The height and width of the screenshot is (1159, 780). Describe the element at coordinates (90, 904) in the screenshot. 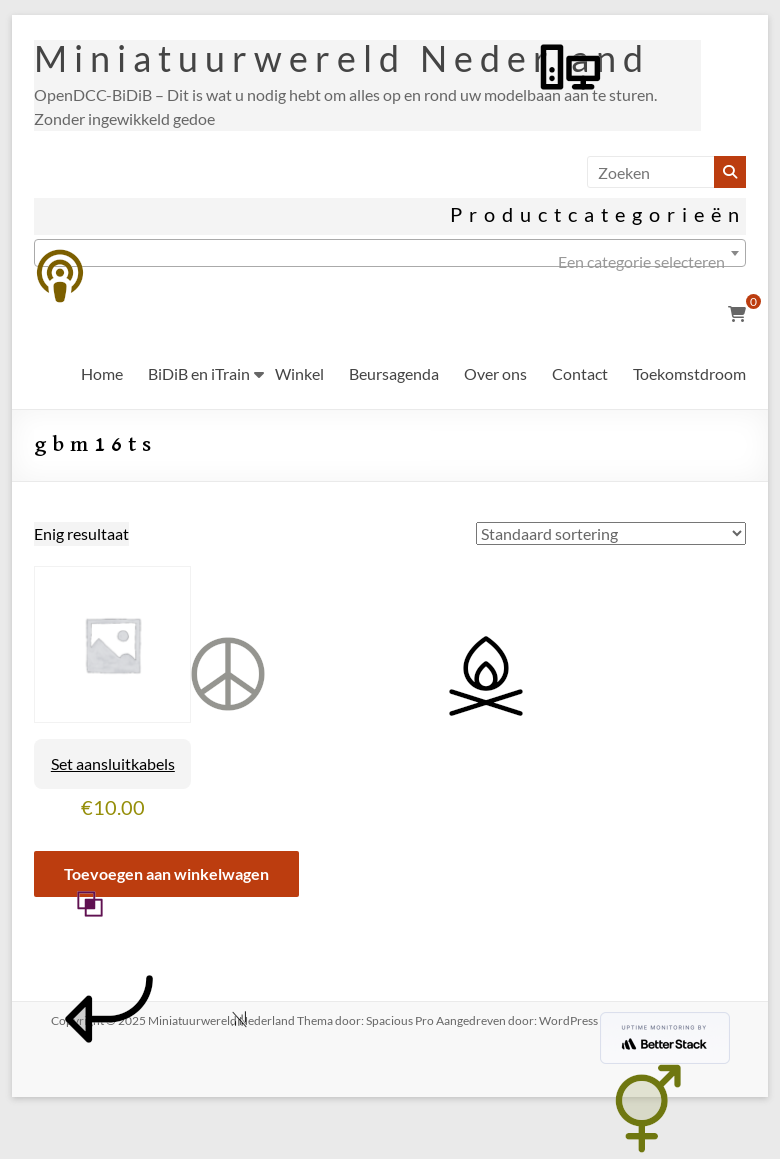

I see `combine or merge selected layers` at that location.